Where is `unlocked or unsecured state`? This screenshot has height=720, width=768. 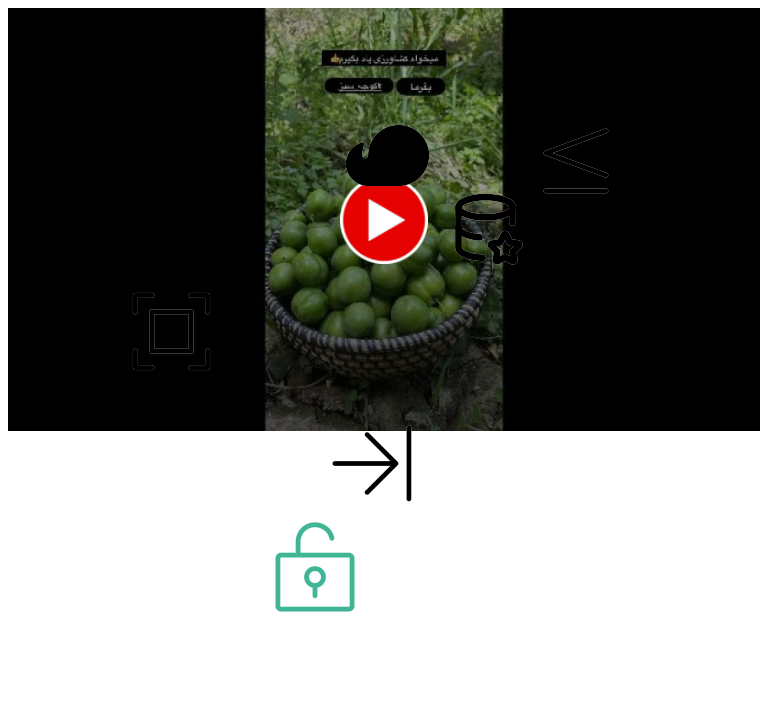
unlocked or unsecured state is located at coordinates (315, 572).